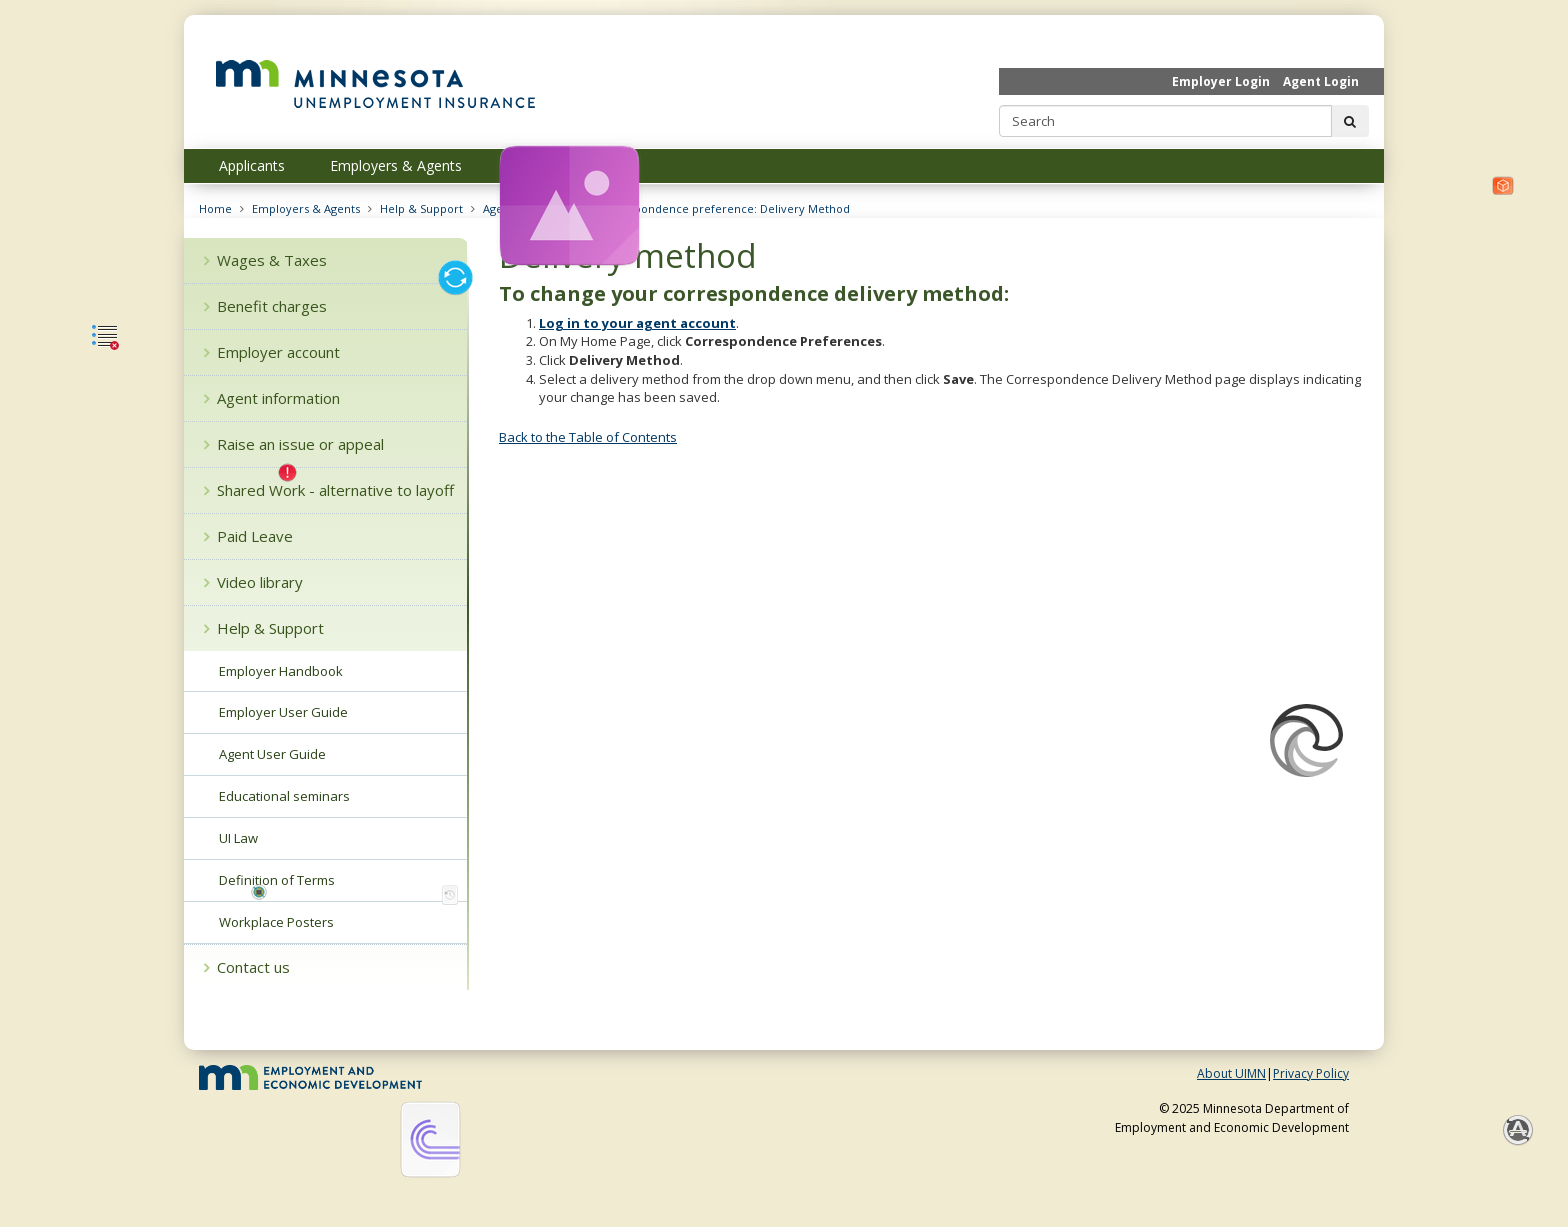 The height and width of the screenshot is (1227, 1568). Describe the element at coordinates (1503, 185) in the screenshot. I see `an ascii stl 3d model file` at that location.